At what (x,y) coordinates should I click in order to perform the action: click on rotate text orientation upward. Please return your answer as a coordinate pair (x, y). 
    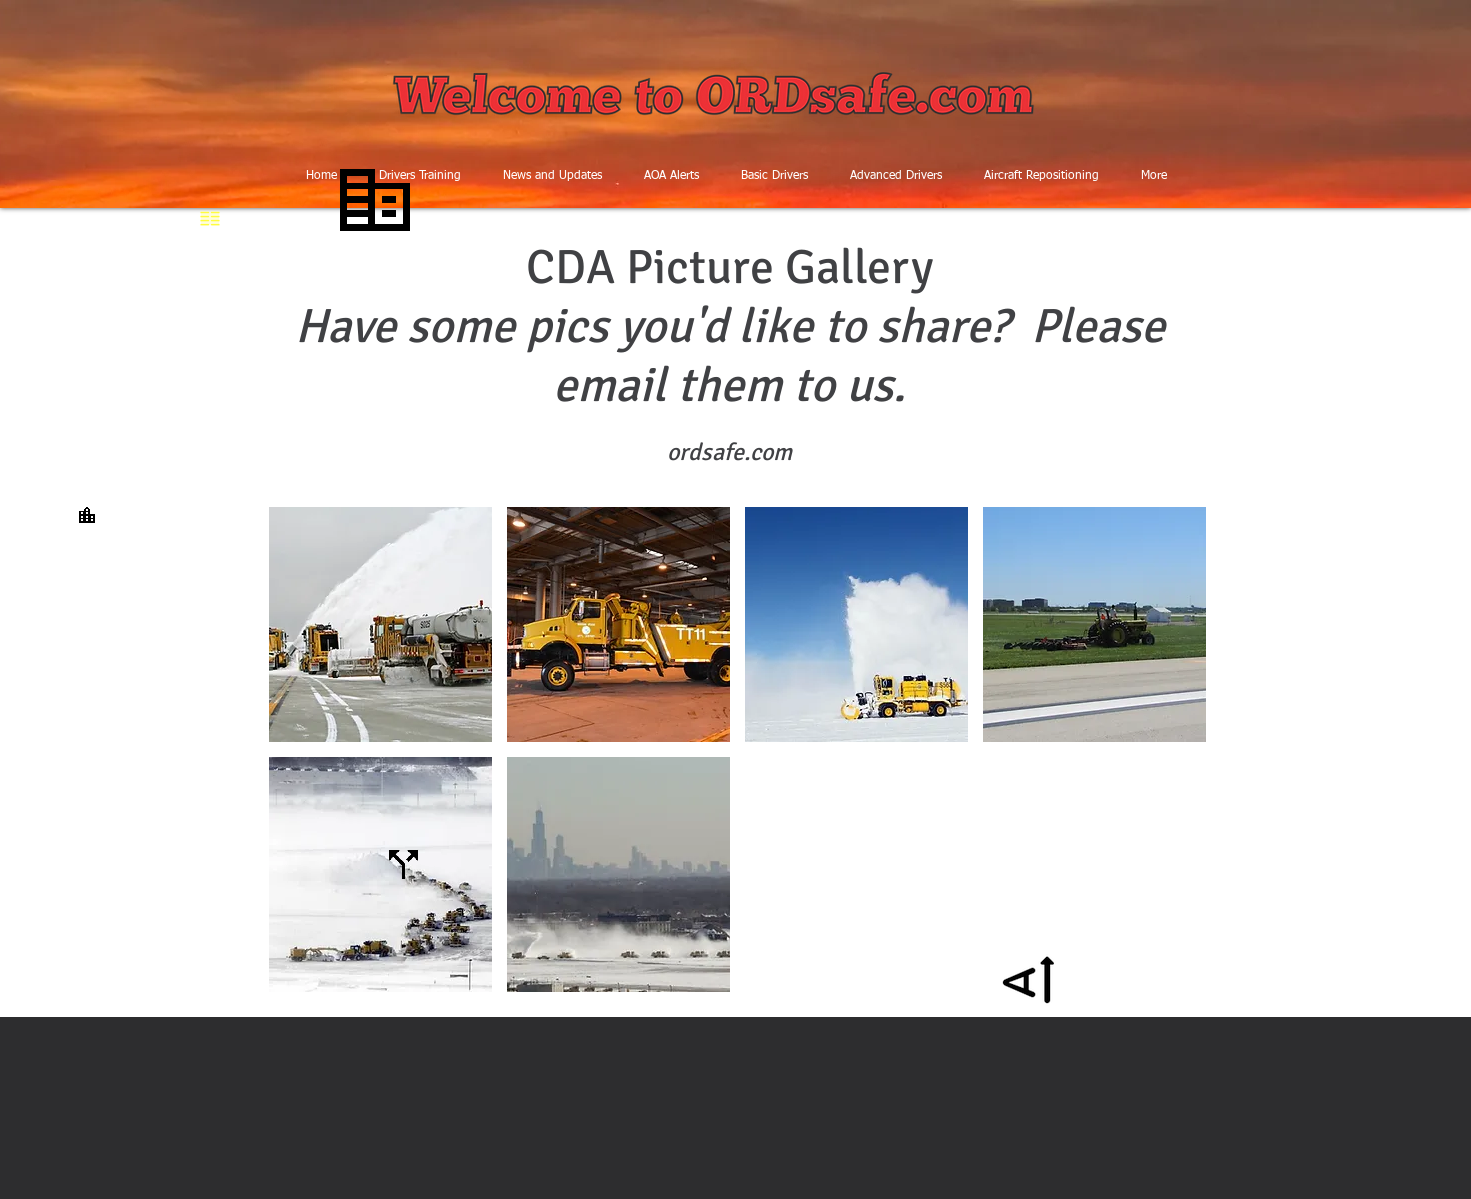
    Looking at the image, I should click on (1029, 979).